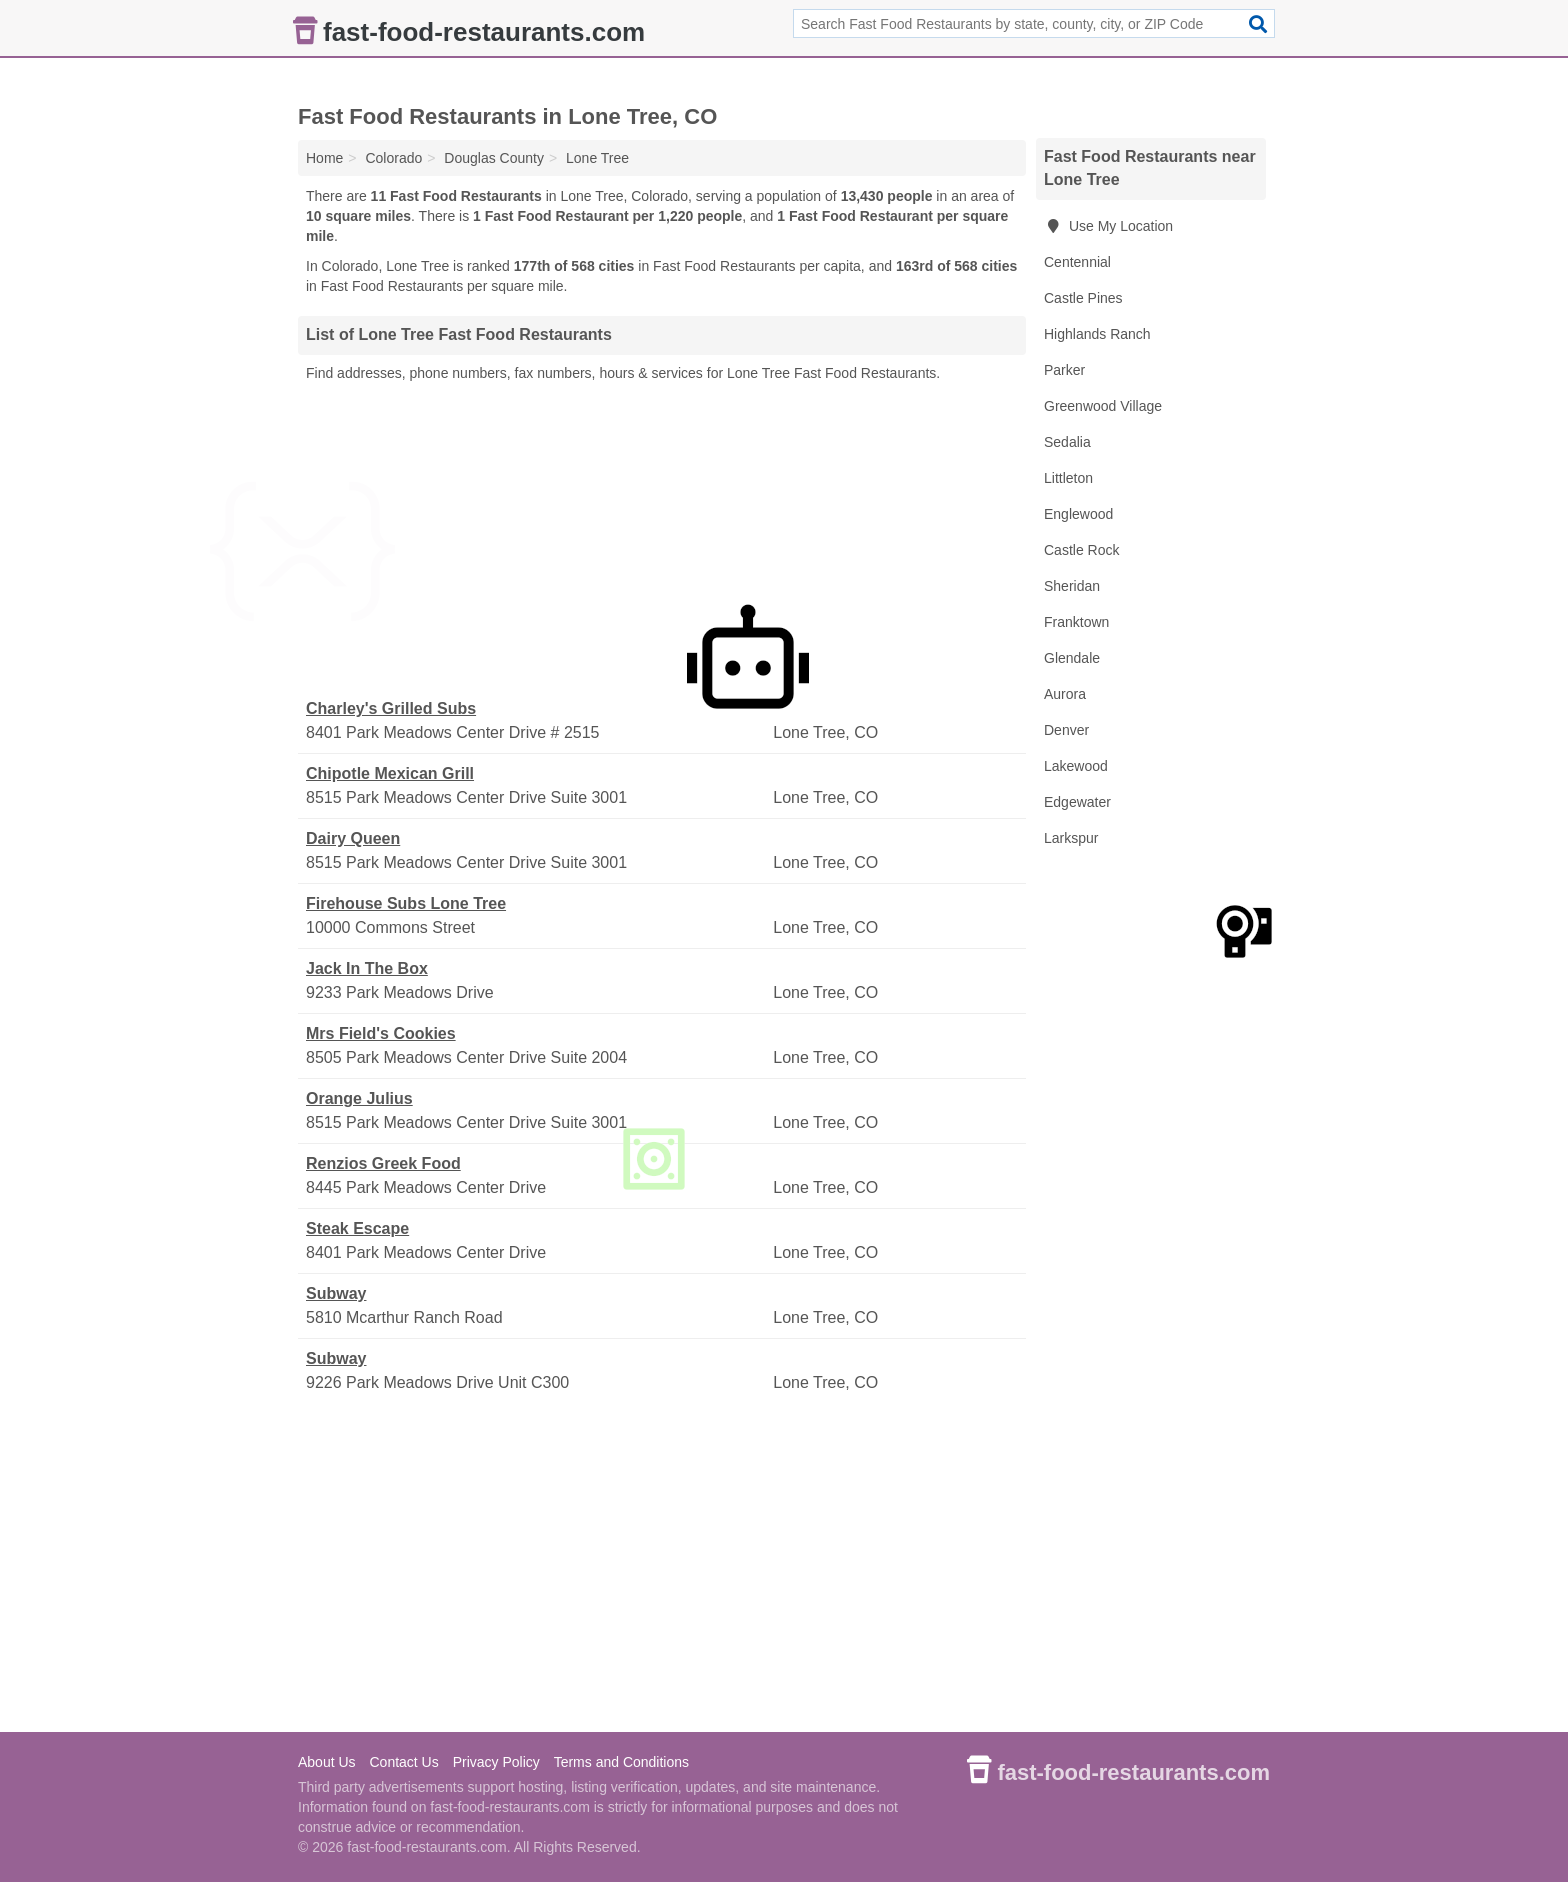 This screenshot has height=1882, width=1568. What do you see at coordinates (302, 551) in the screenshot?
I see `XRP cryptocurrency logo` at bounding box center [302, 551].